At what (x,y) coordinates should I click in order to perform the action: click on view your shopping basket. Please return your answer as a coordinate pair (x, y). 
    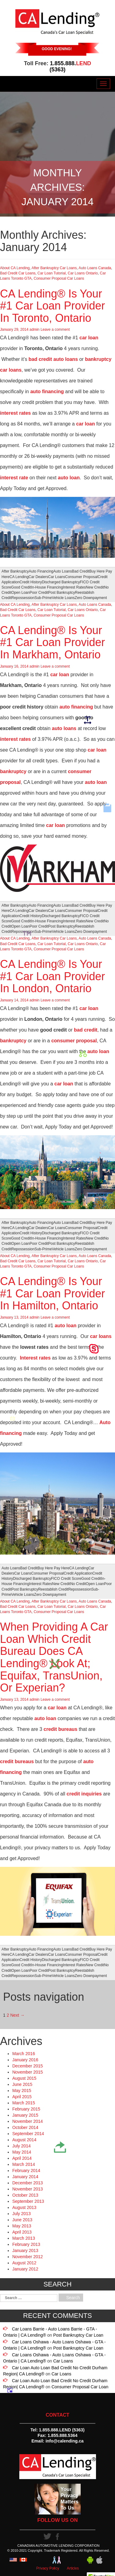
    Looking at the image, I should click on (12, 1418).